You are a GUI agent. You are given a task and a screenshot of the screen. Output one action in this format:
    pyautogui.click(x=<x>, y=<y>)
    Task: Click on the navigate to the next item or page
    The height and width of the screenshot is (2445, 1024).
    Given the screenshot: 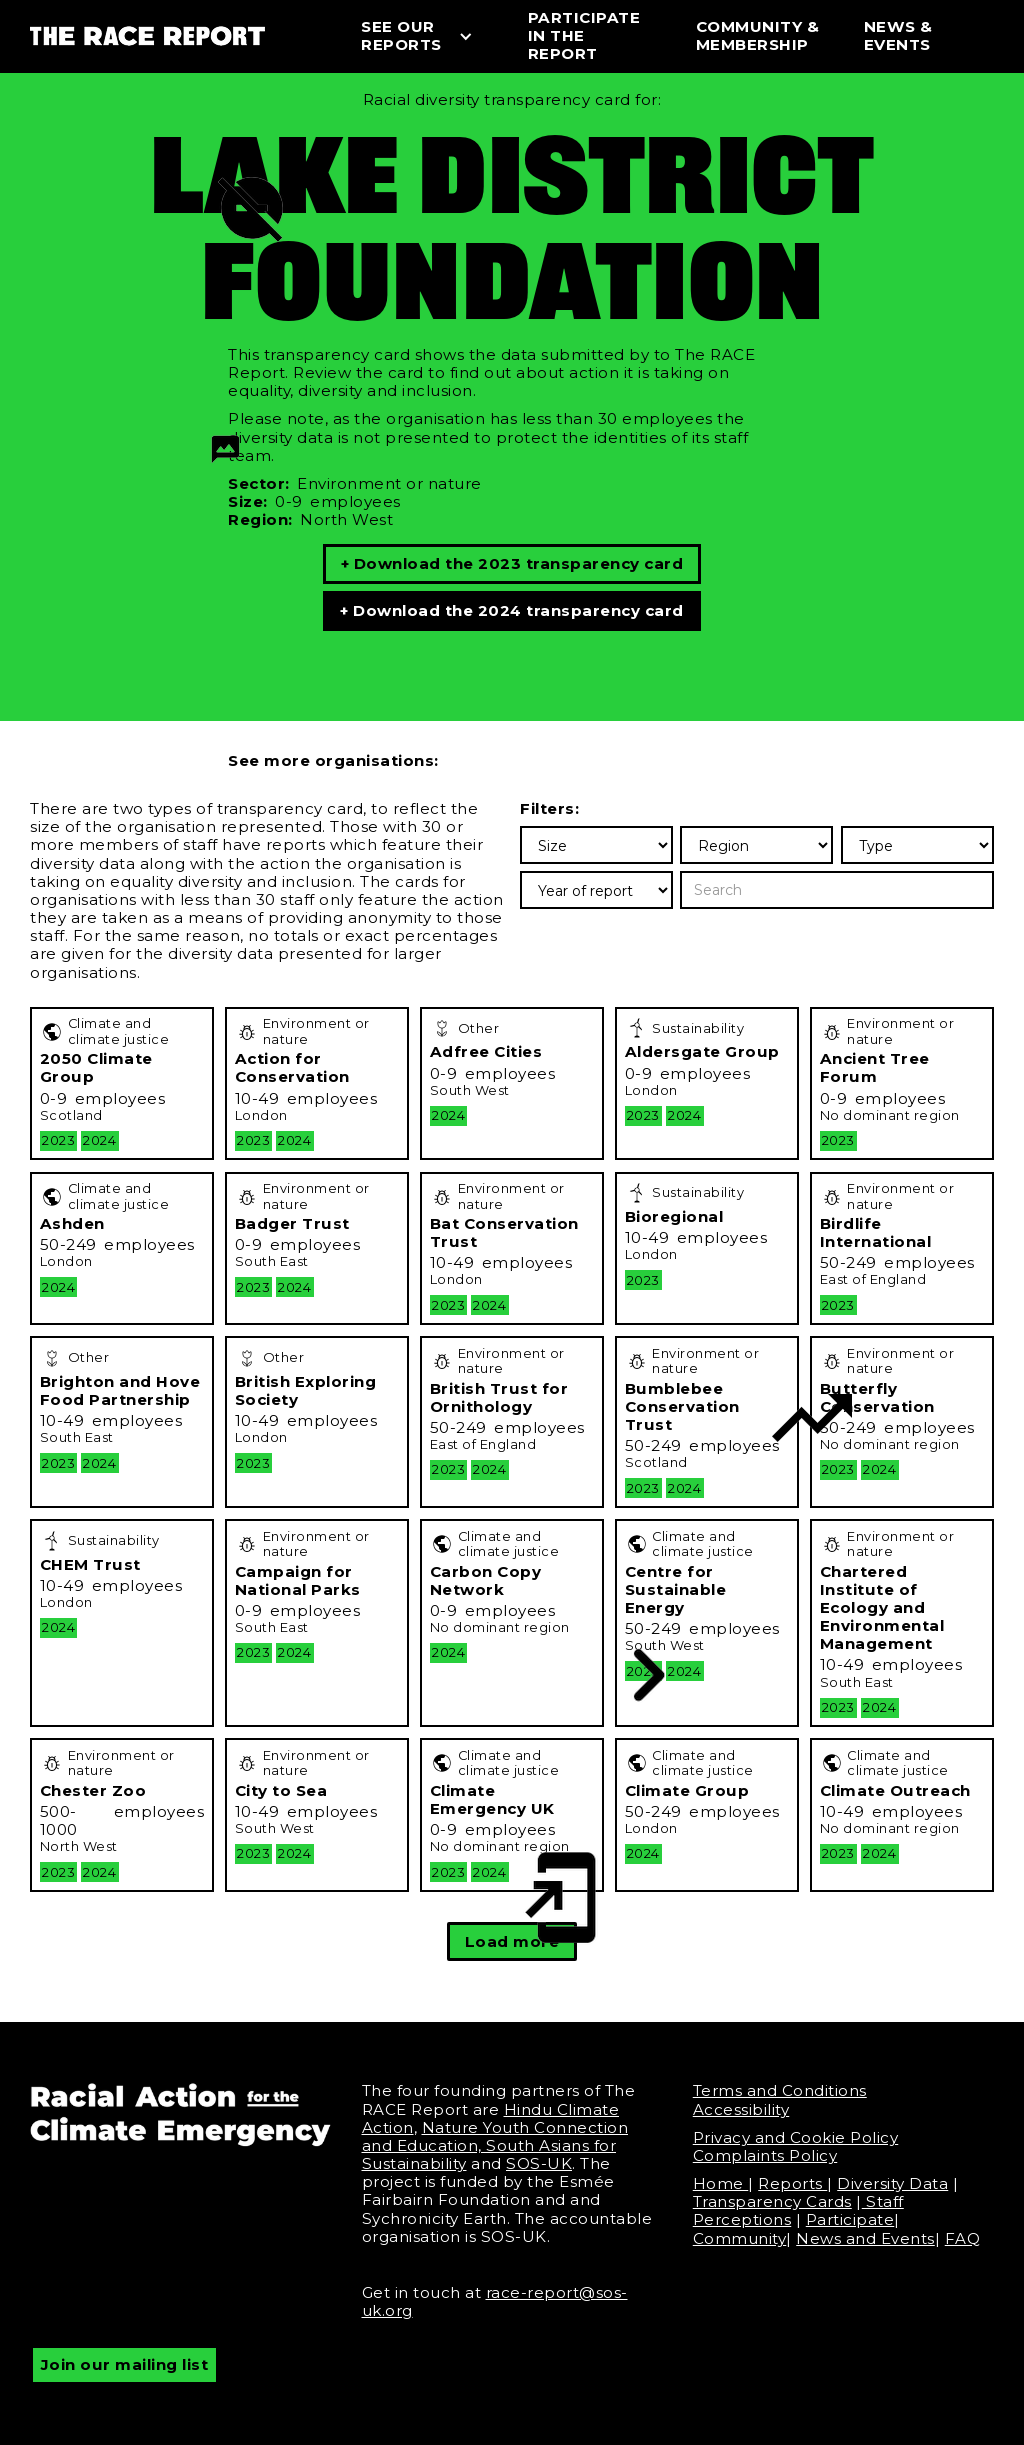 What is the action you would take?
    pyautogui.click(x=648, y=1675)
    